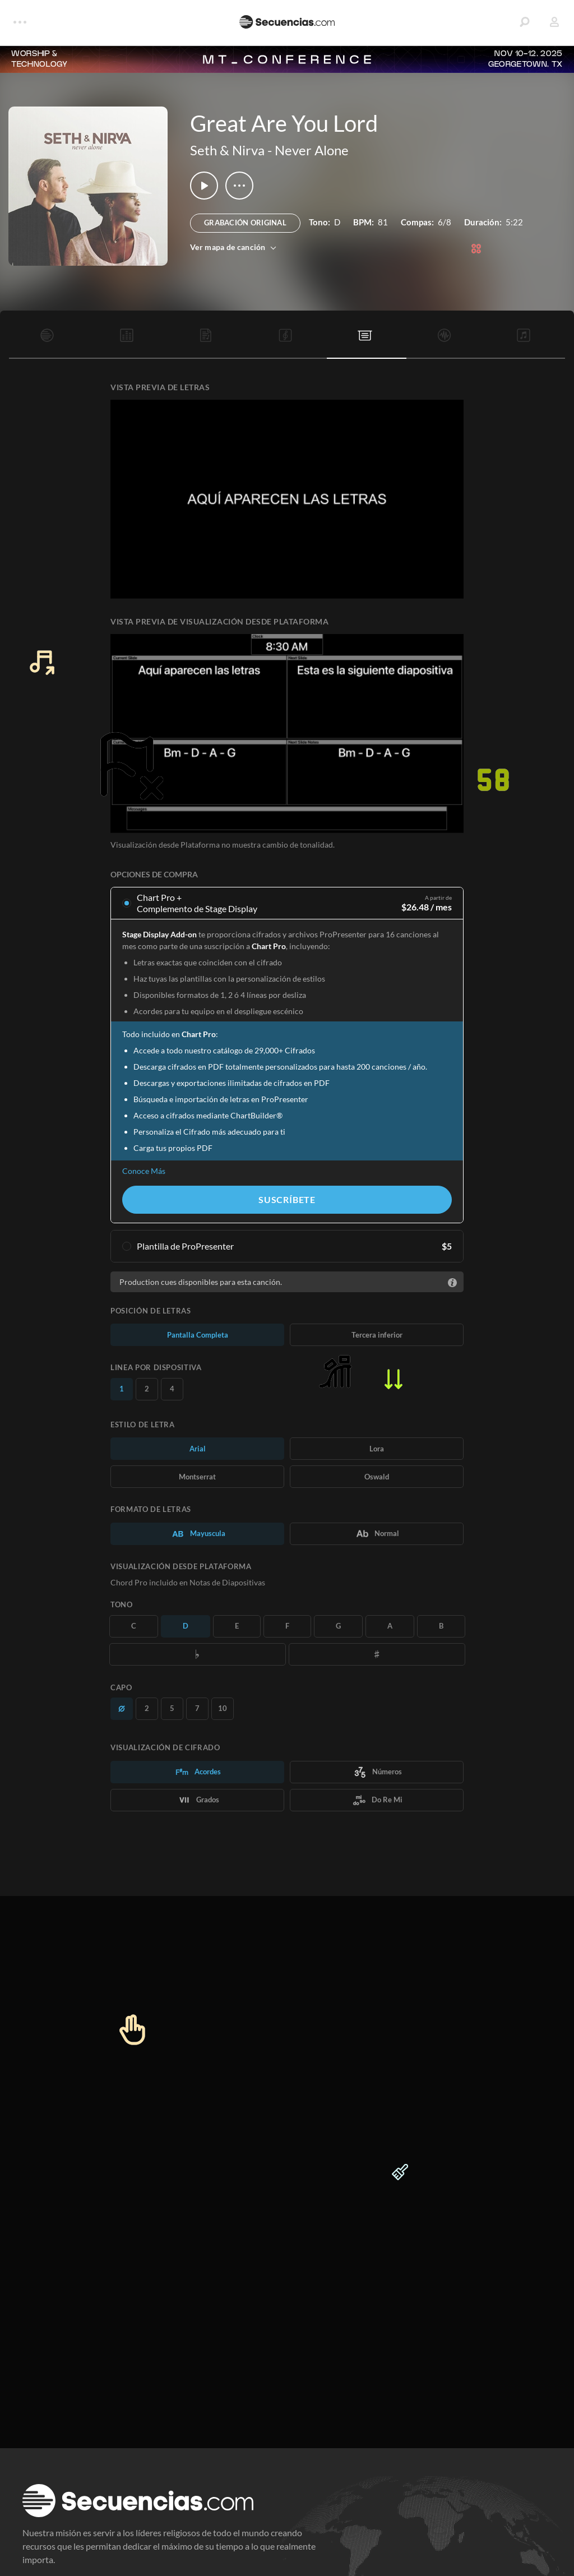 This screenshot has height=2576, width=574. I want to click on switch to grid view layout, so click(476, 248).